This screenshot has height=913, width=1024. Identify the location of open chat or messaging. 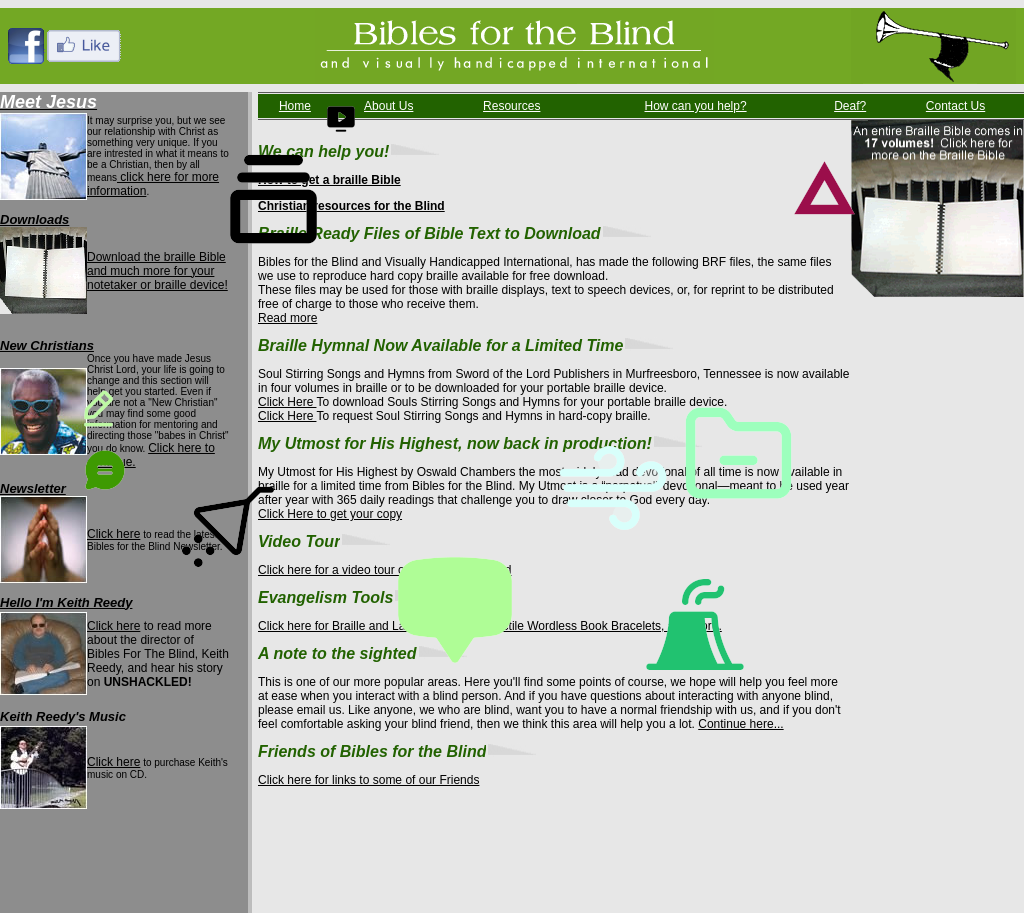
(105, 470).